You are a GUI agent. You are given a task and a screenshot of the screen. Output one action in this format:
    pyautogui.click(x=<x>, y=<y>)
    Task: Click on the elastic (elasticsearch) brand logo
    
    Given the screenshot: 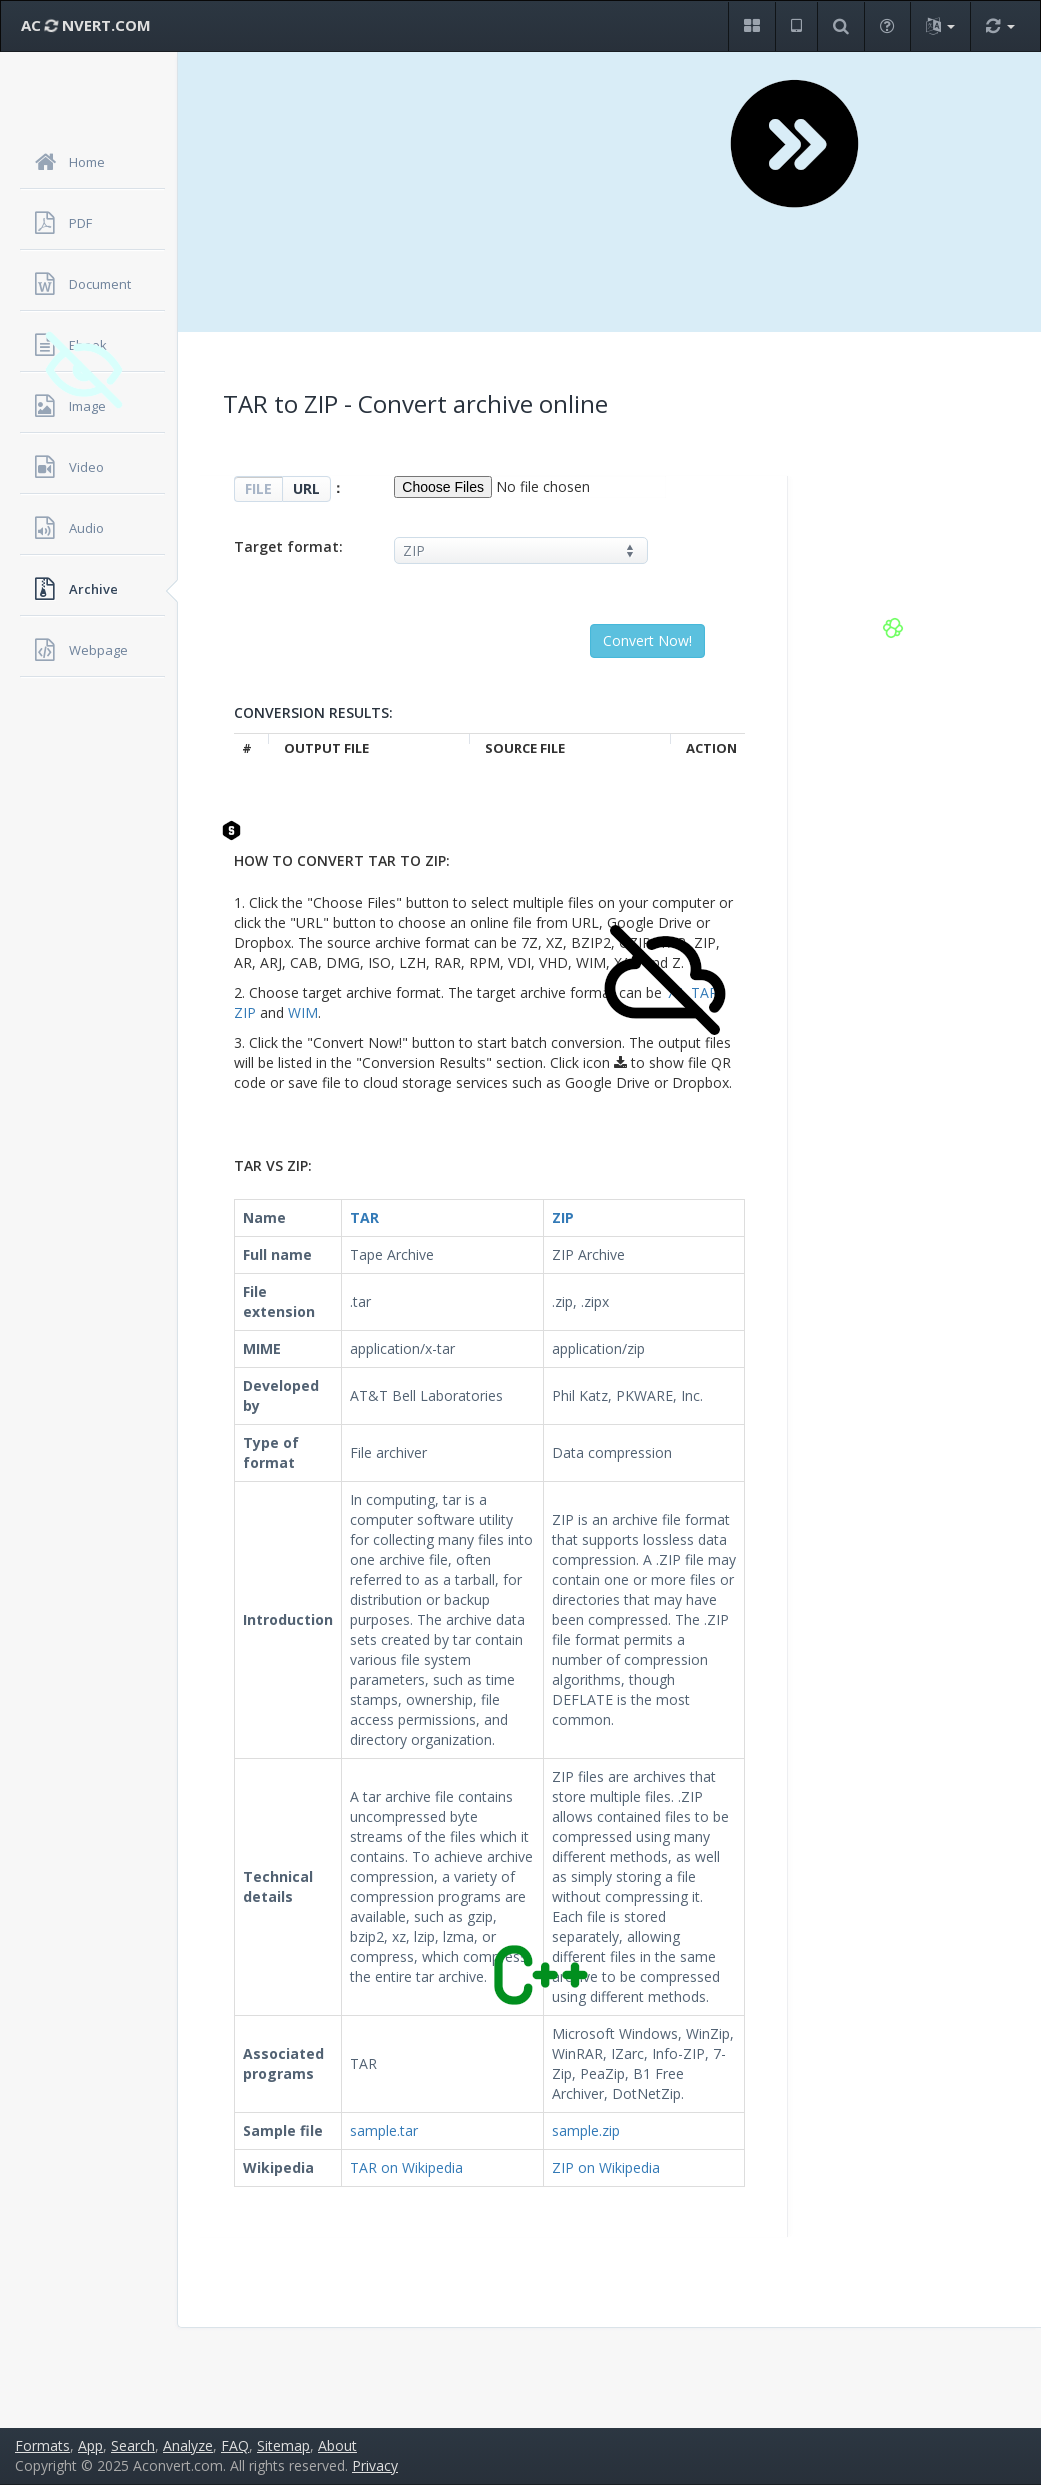 What is the action you would take?
    pyautogui.click(x=893, y=628)
    